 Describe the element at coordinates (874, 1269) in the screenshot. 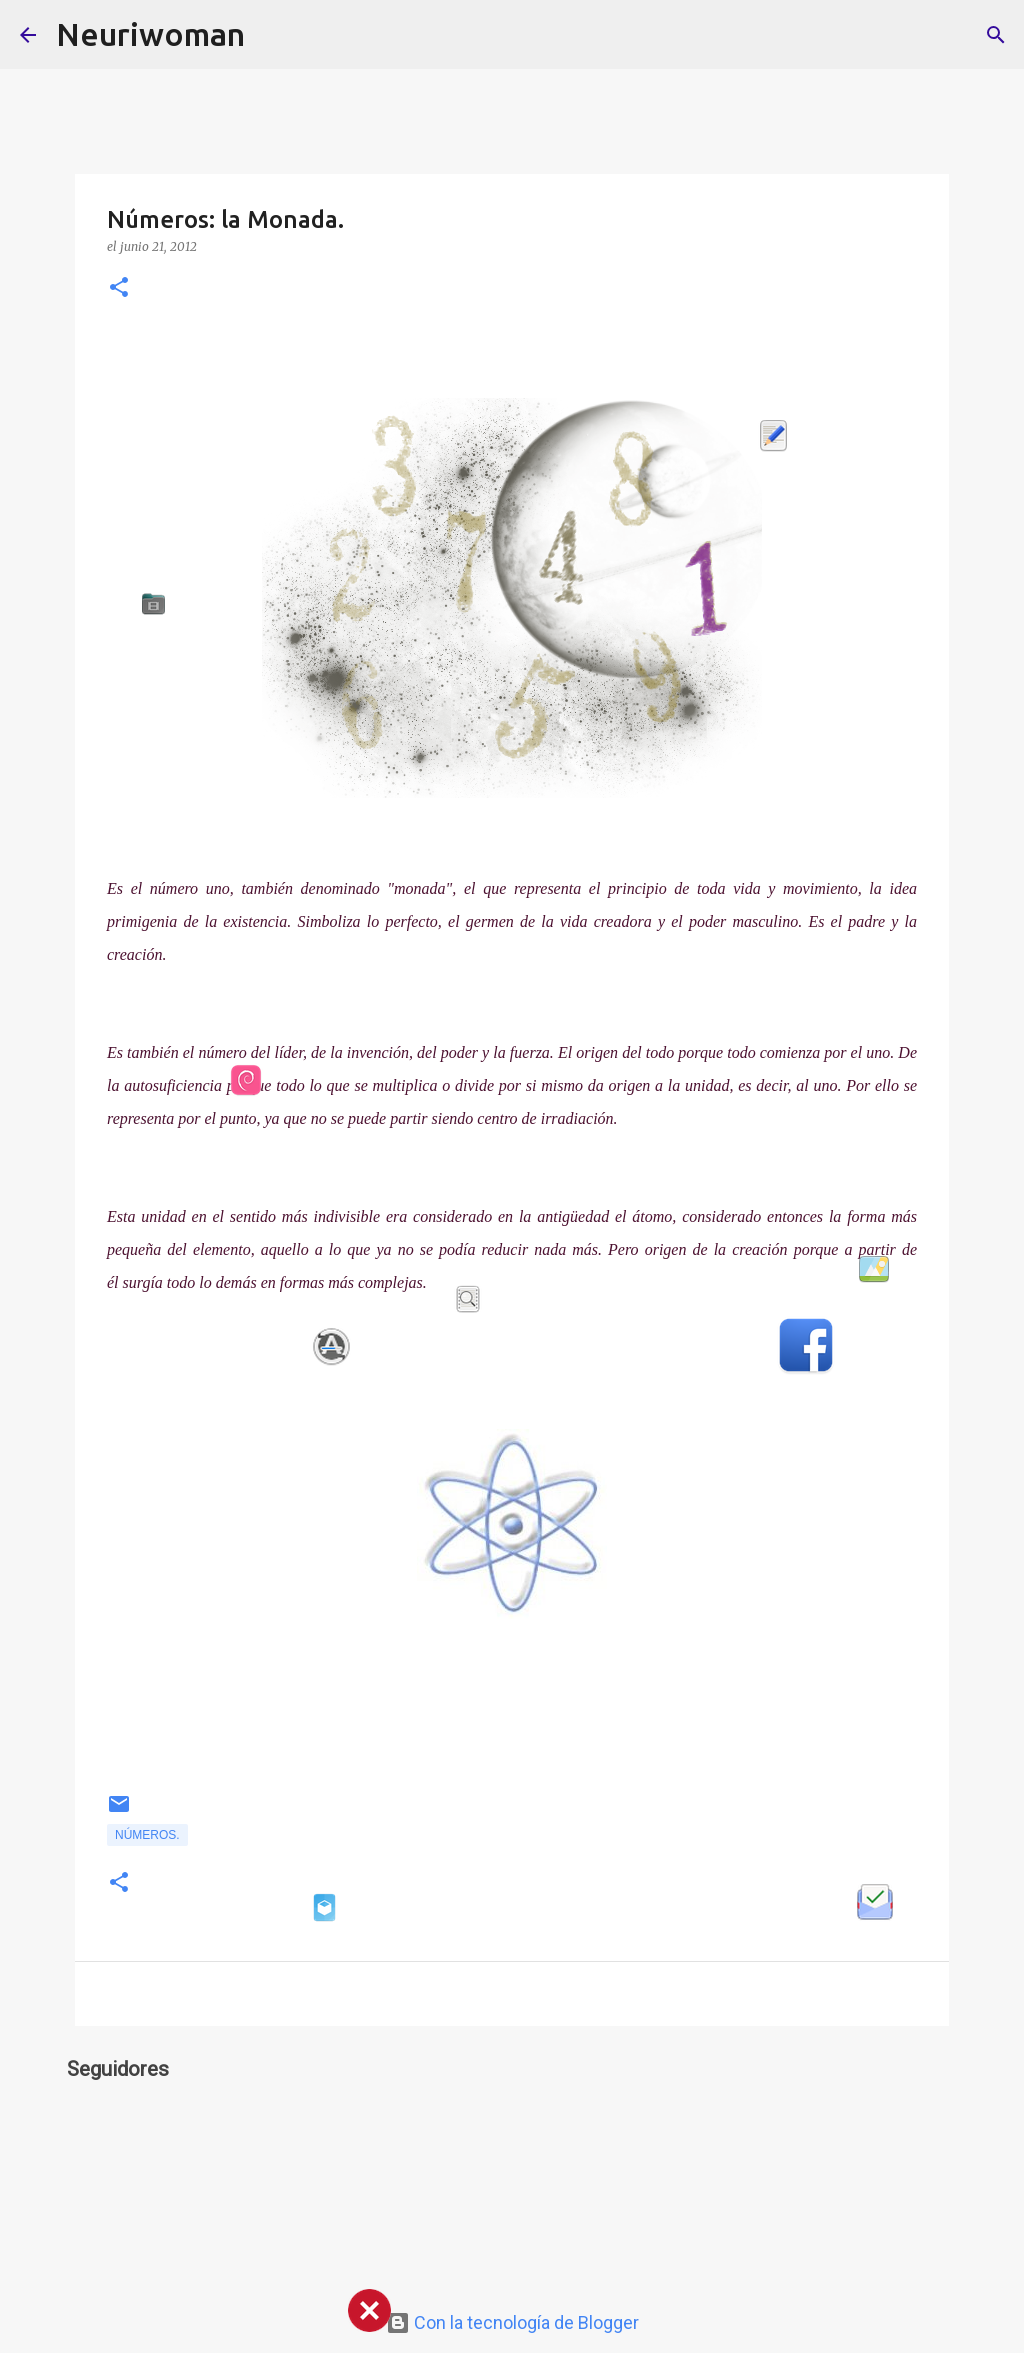

I see `open photo manager application` at that location.